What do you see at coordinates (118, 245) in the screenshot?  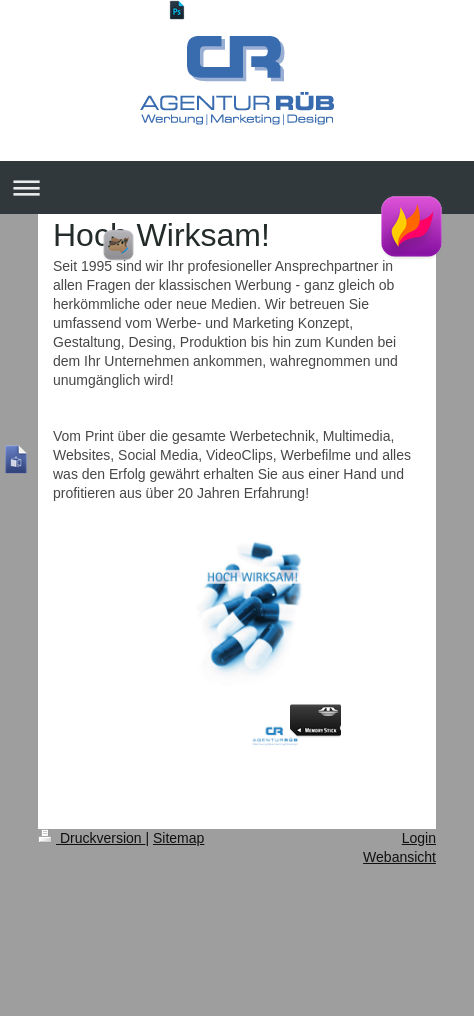 I see `open kerberos authentication settings` at bounding box center [118, 245].